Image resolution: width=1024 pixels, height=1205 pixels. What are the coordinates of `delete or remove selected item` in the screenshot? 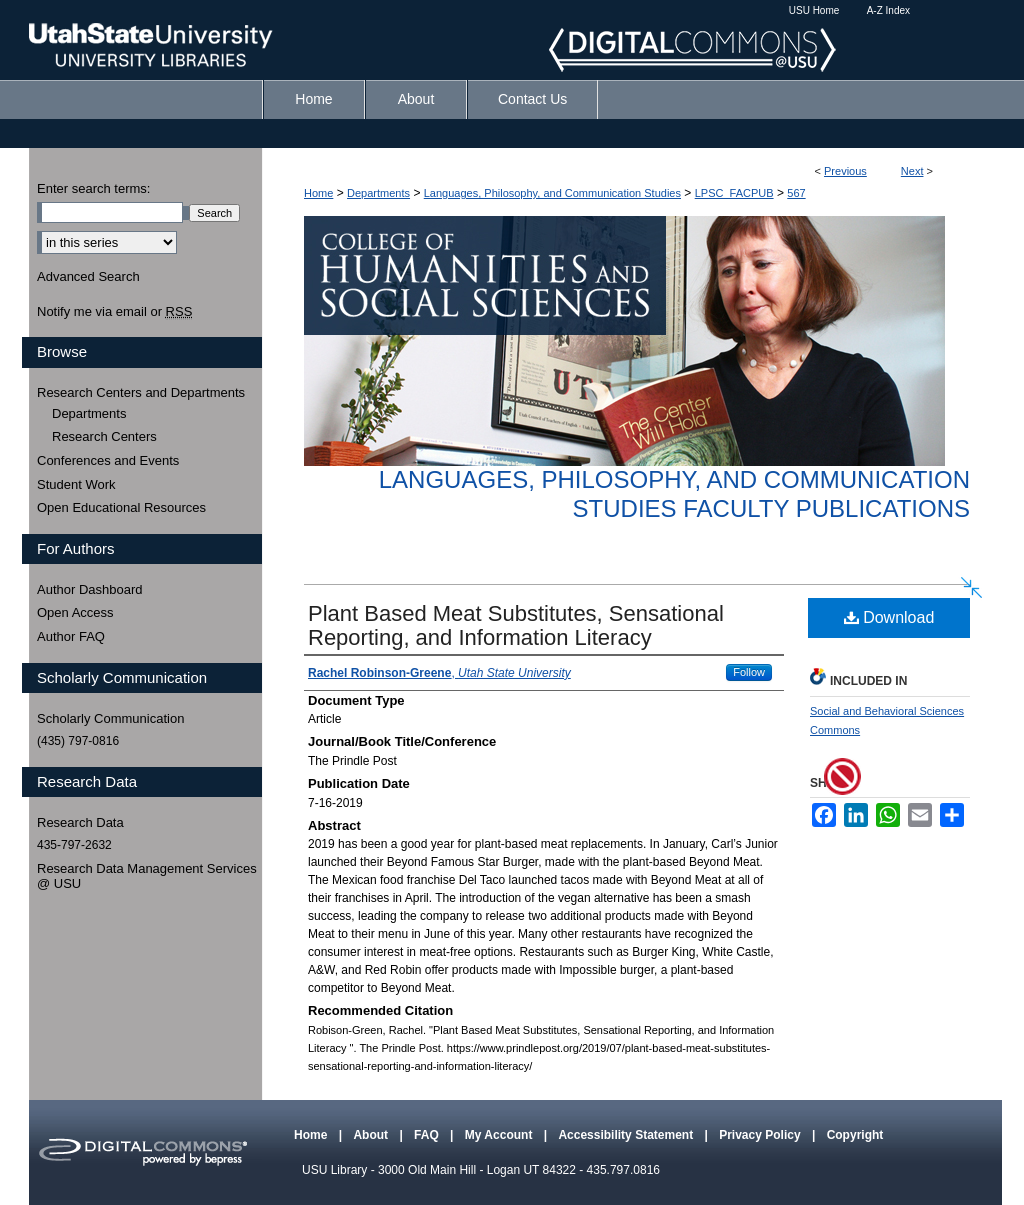 It's located at (842, 776).